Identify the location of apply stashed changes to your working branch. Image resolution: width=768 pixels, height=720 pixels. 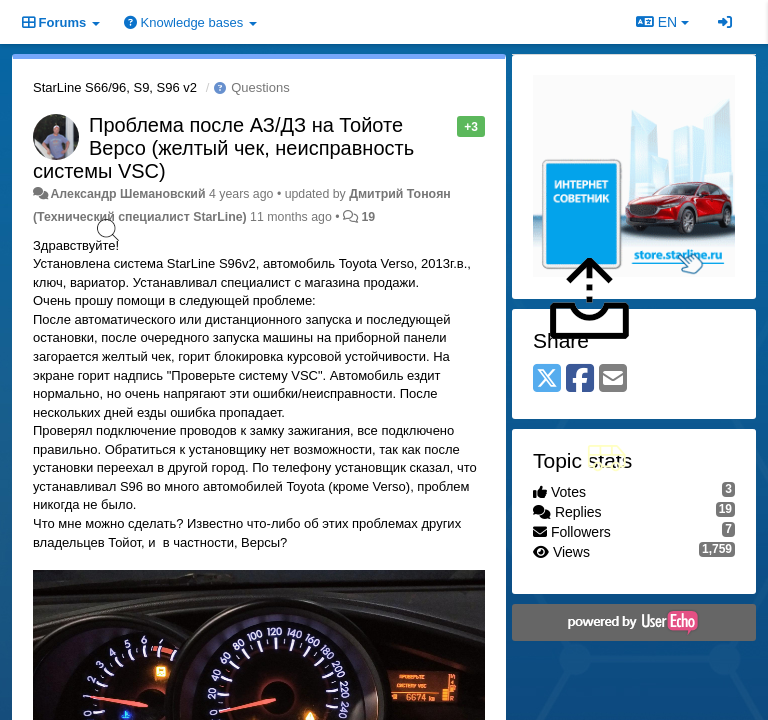
(592, 296).